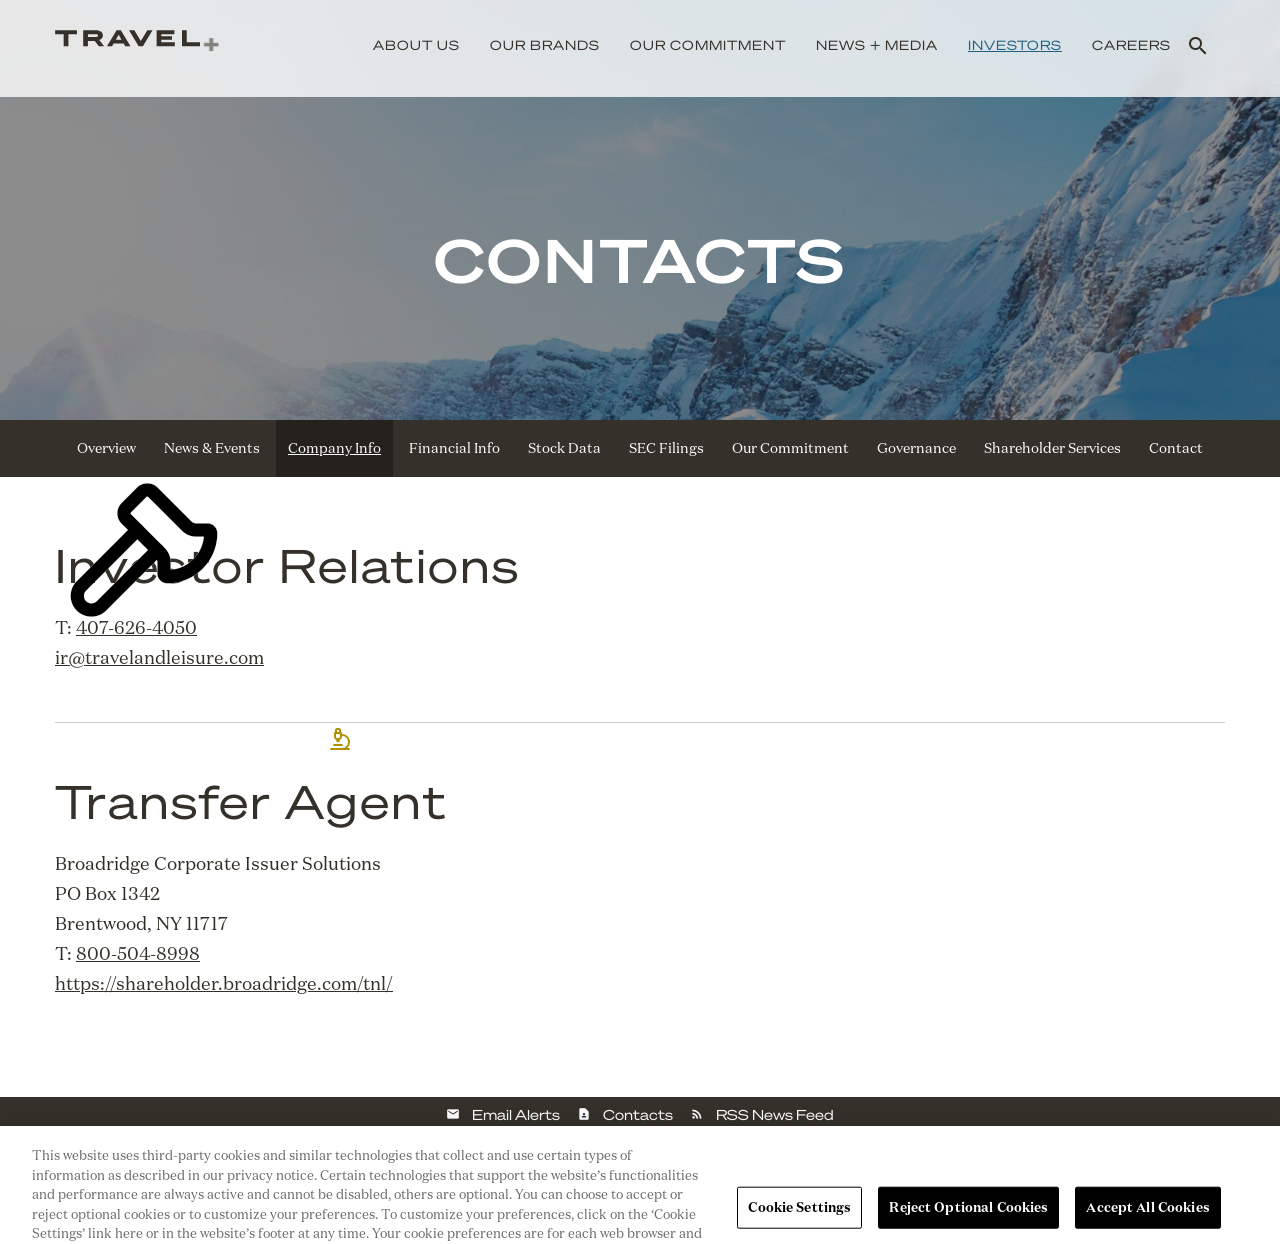  What do you see at coordinates (340, 739) in the screenshot?
I see `access scientific or research tools` at bounding box center [340, 739].